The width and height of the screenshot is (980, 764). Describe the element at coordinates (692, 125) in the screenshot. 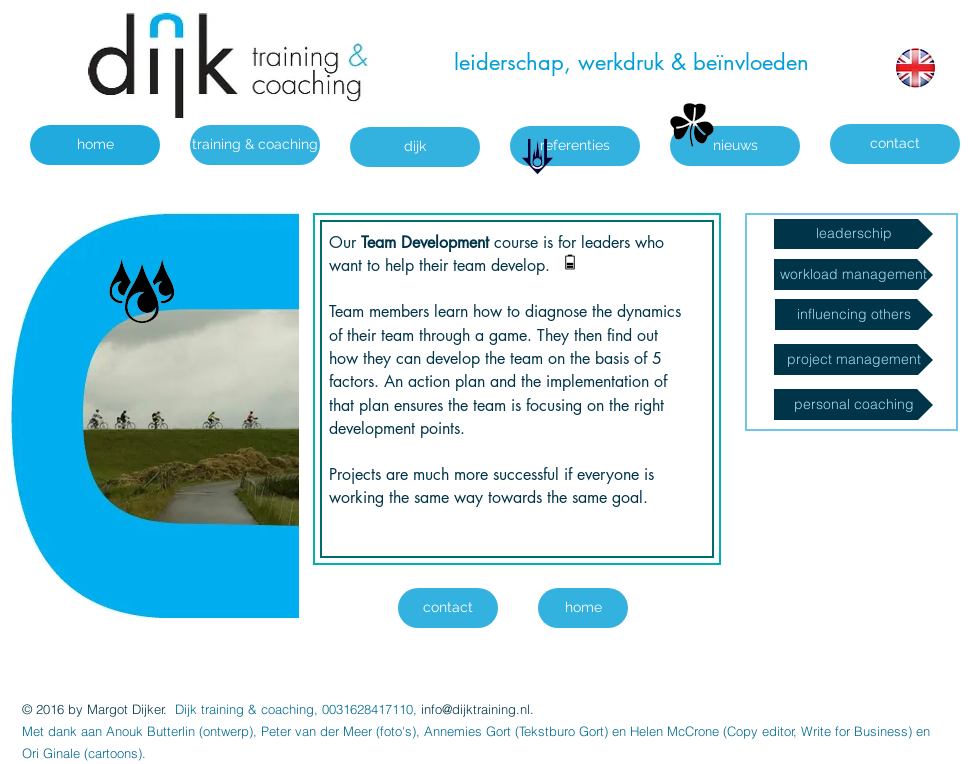

I see `indicates Irish or St. Patrick's Day themed content` at that location.